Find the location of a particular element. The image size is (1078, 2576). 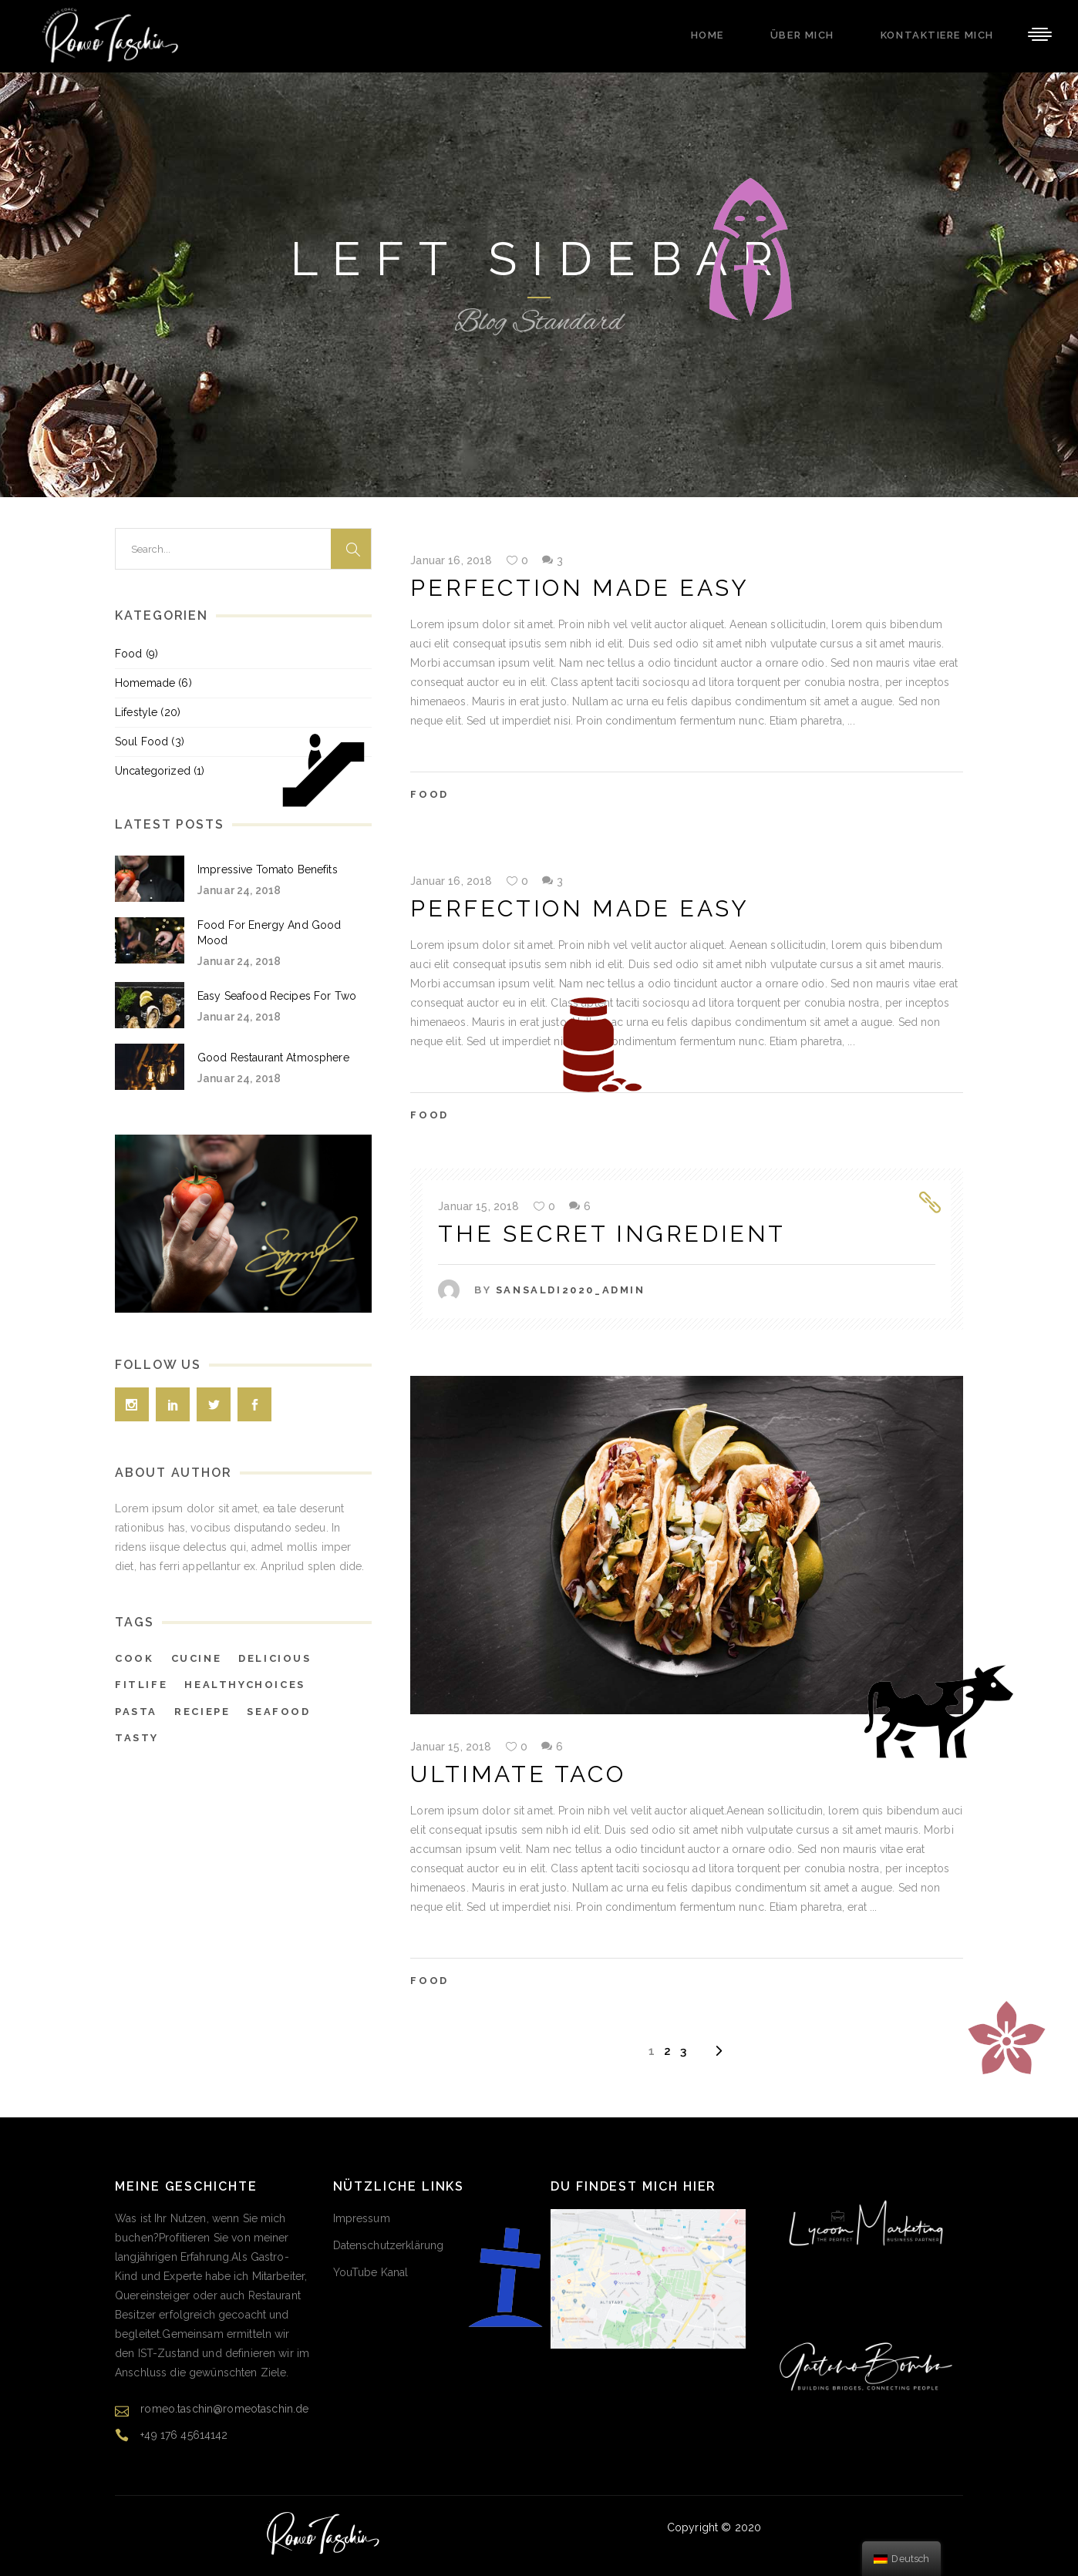

stealth or rogue character class selection is located at coordinates (751, 250).